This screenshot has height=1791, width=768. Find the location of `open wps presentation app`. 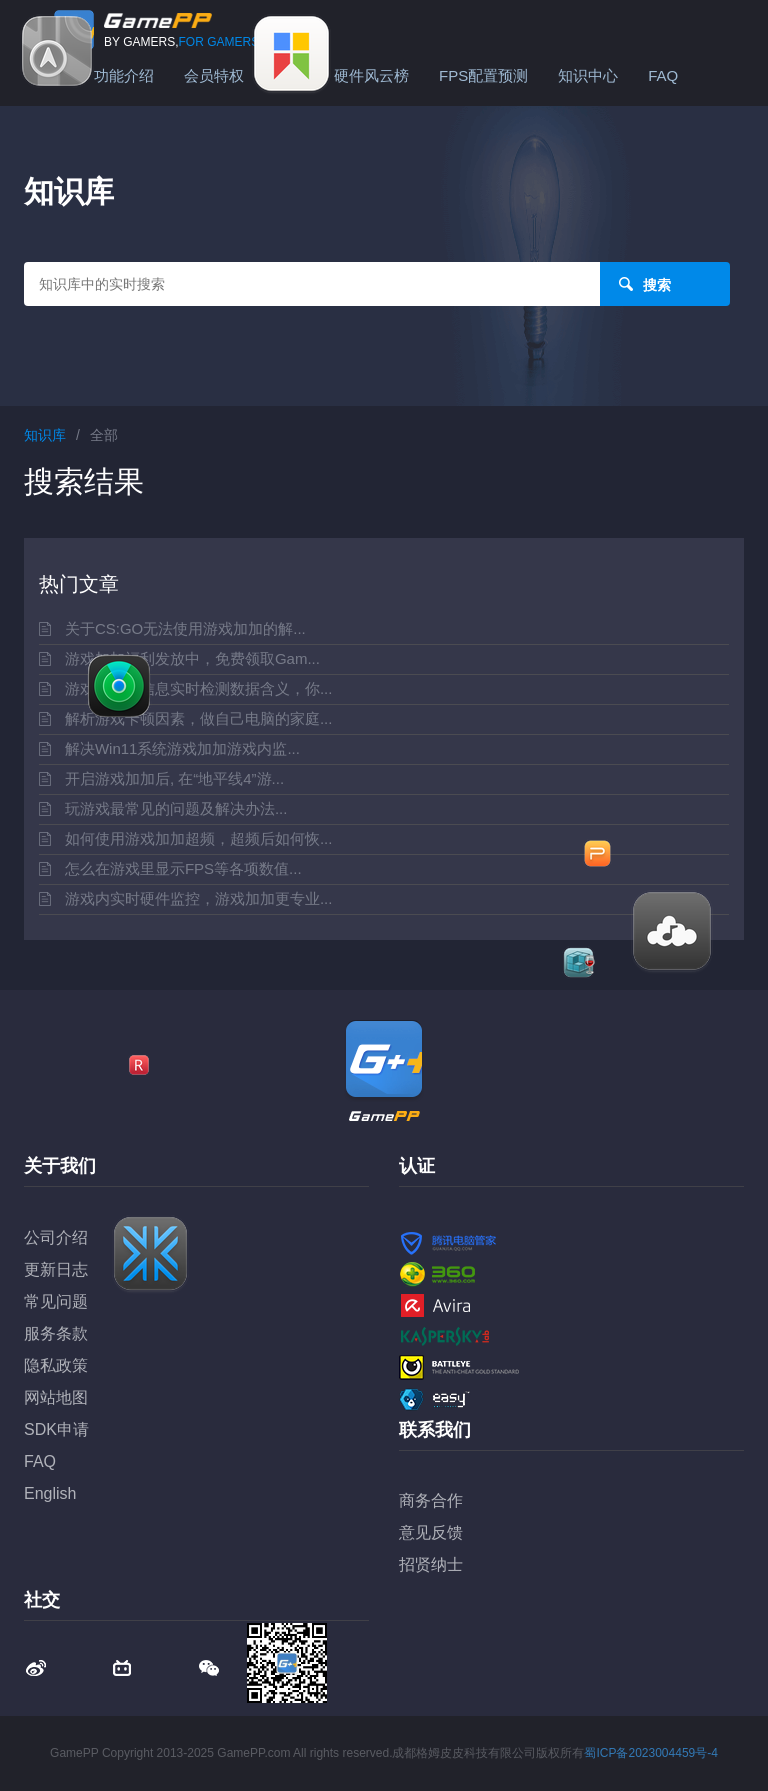

open wps presentation app is located at coordinates (597, 853).